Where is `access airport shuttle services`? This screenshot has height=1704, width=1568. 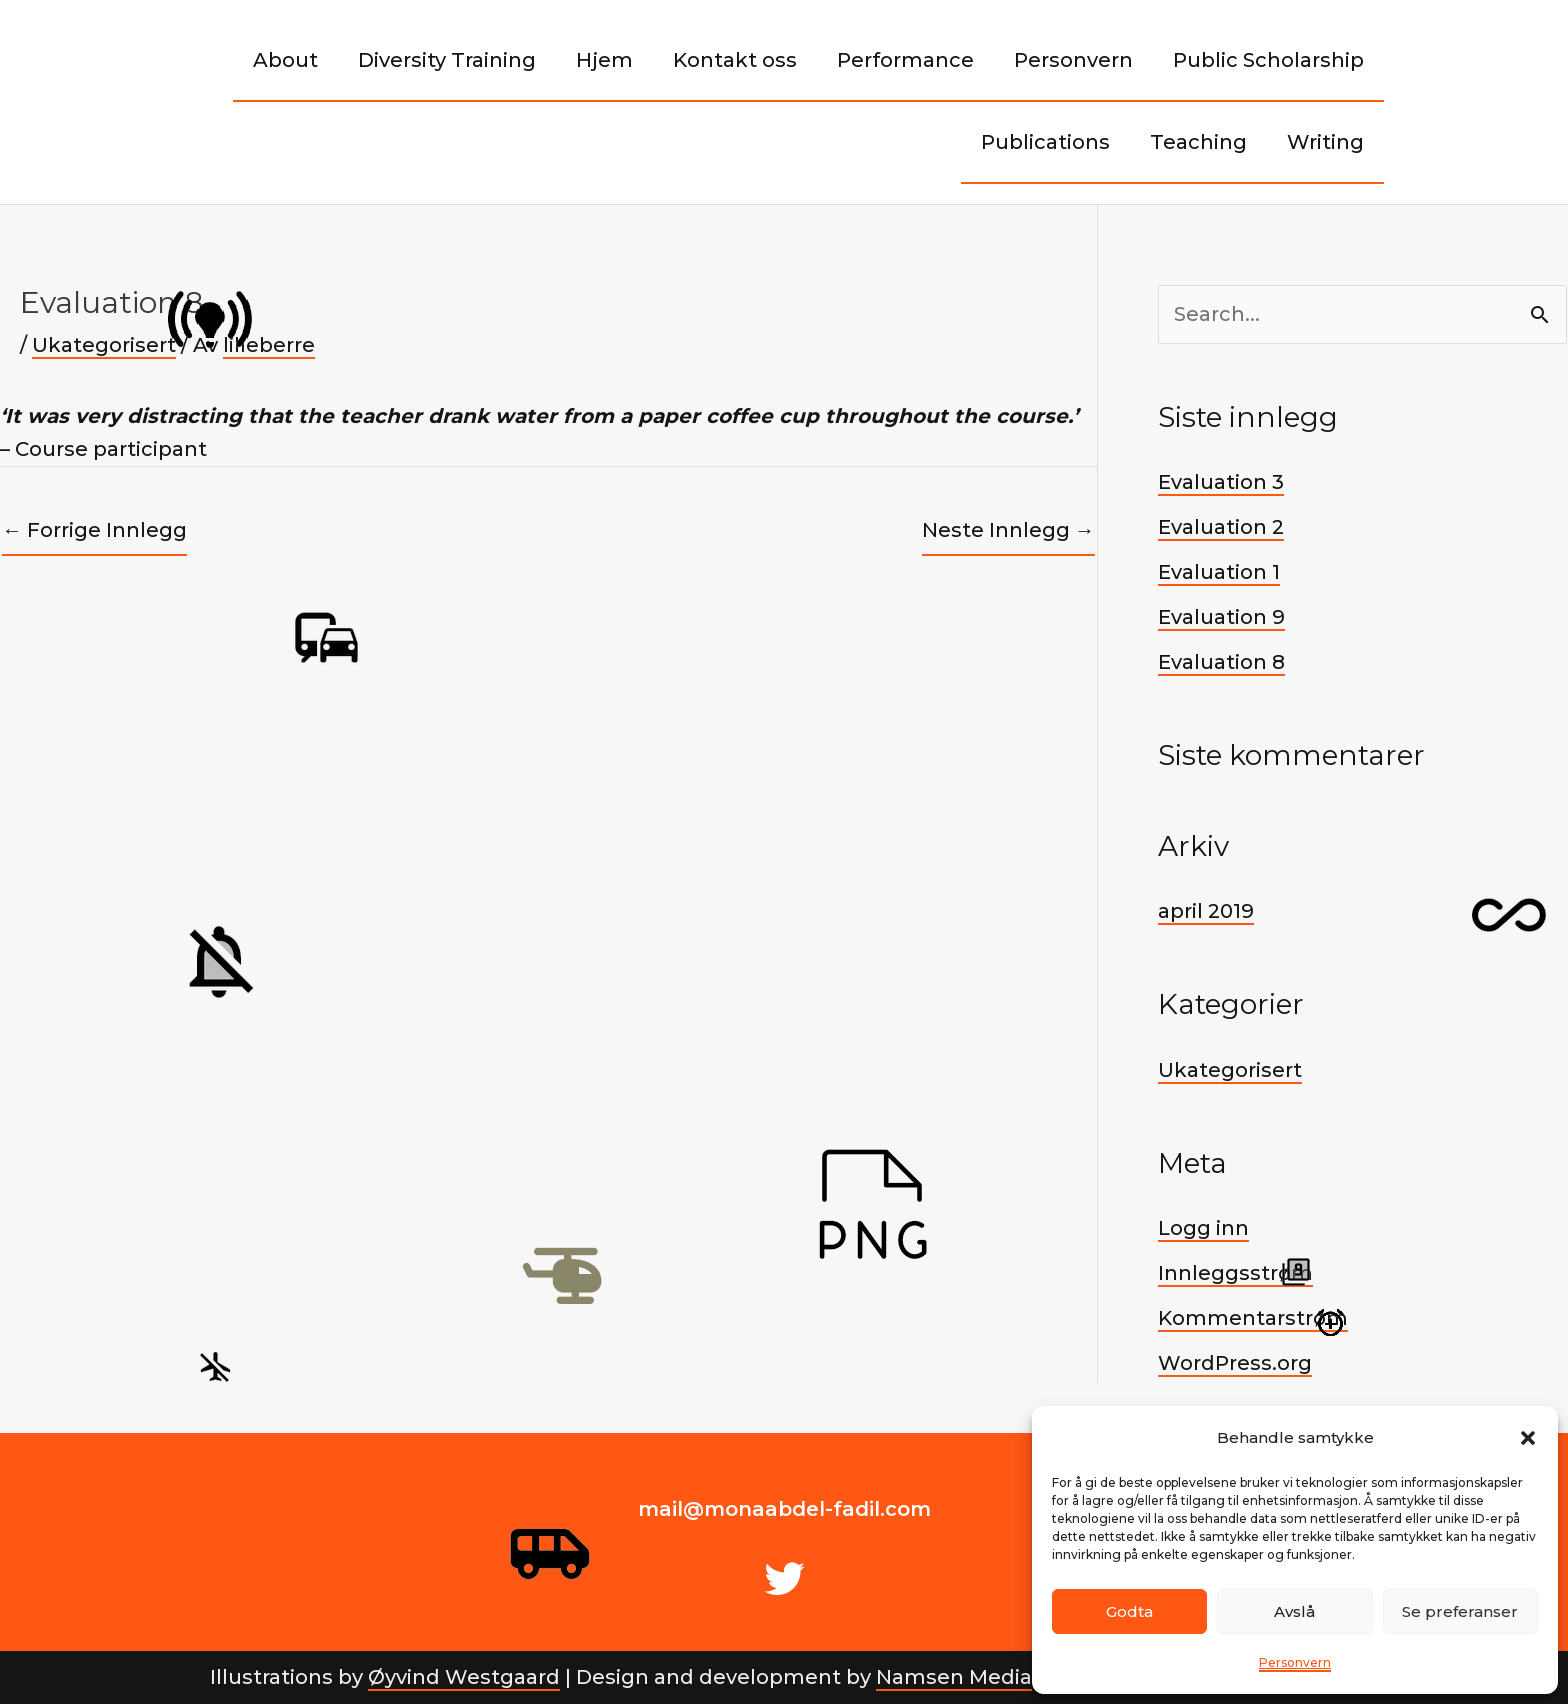
access airport shuttle services is located at coordinates (550, 1554).